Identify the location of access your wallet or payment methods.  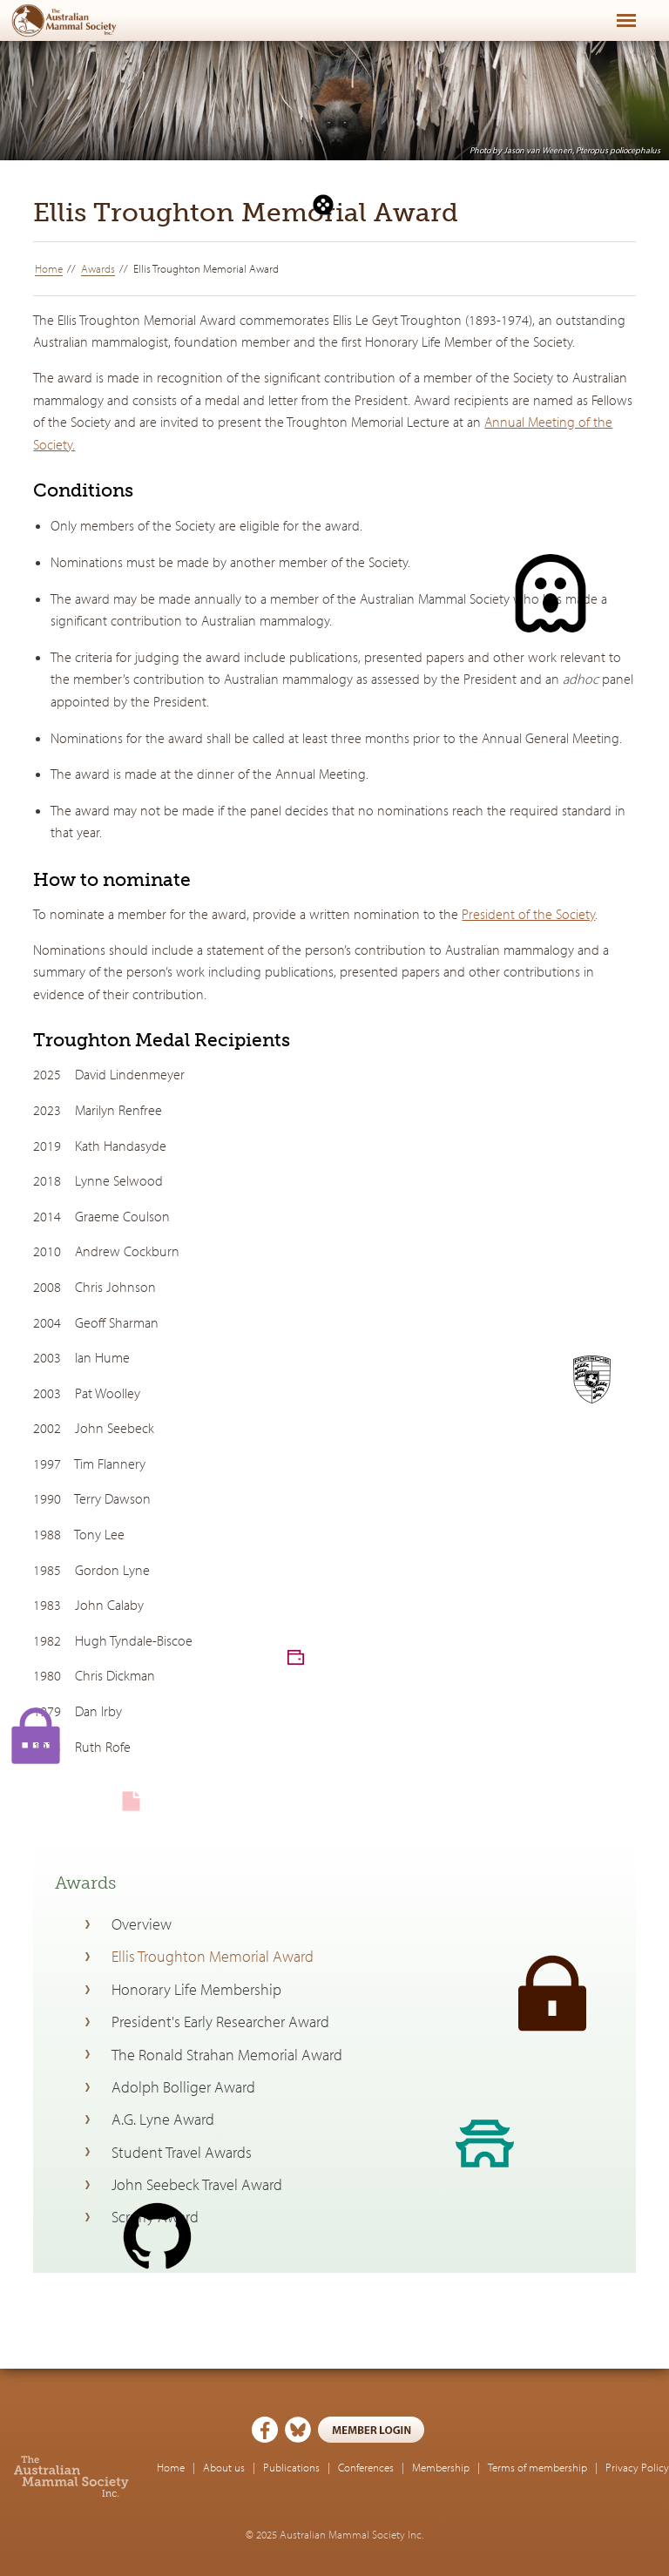
(295, 1657).